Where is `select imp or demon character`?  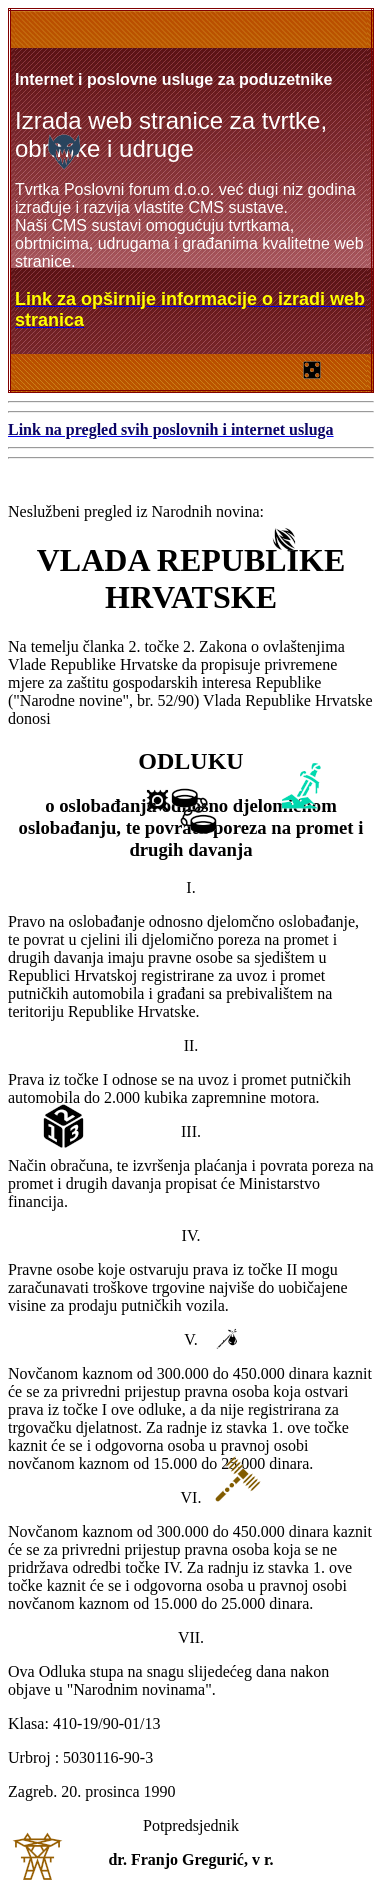 select imp or demon character is located at coordinates (64, 152).